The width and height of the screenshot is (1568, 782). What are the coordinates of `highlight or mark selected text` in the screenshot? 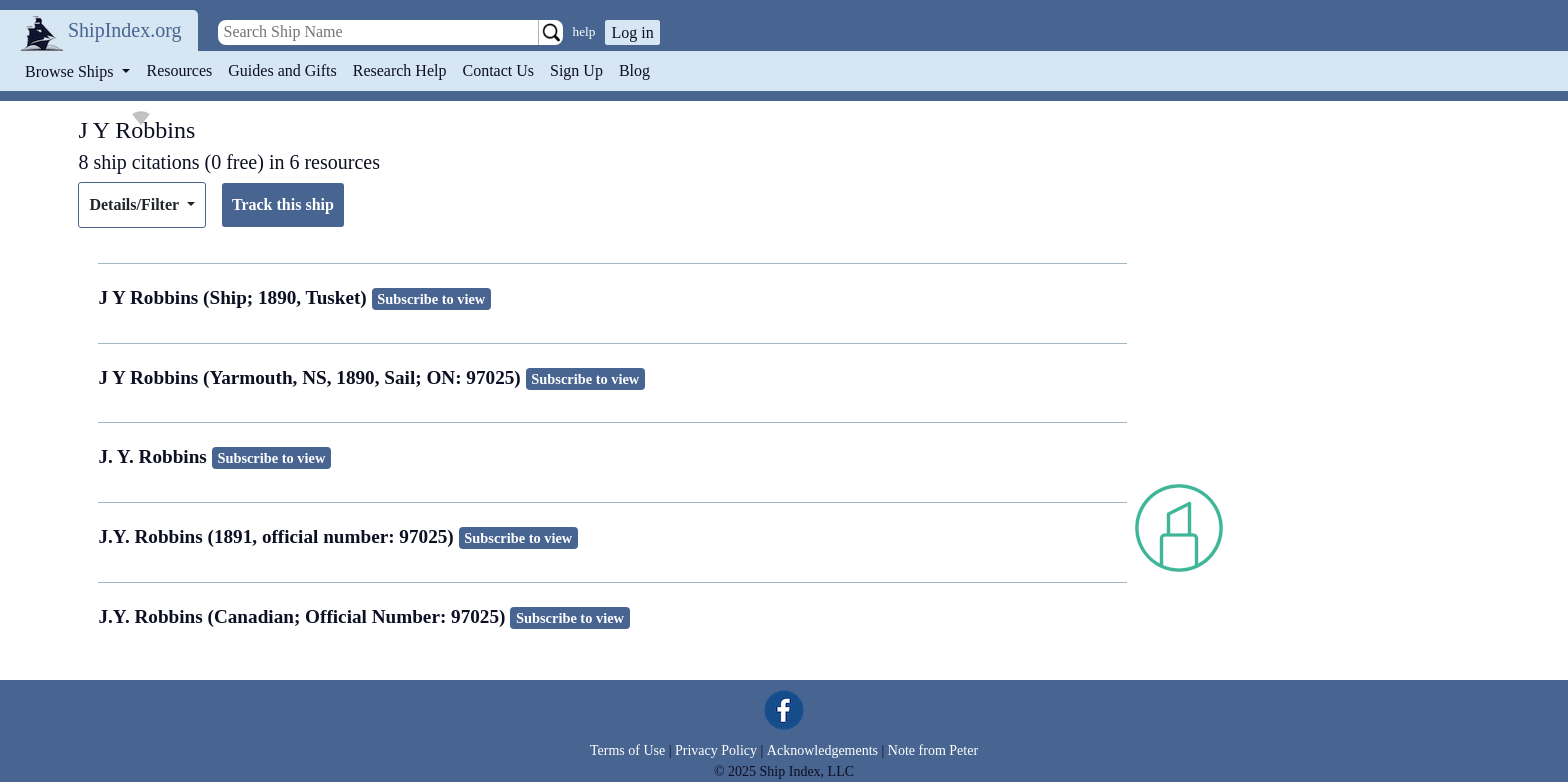 It's located at (1179, 528).